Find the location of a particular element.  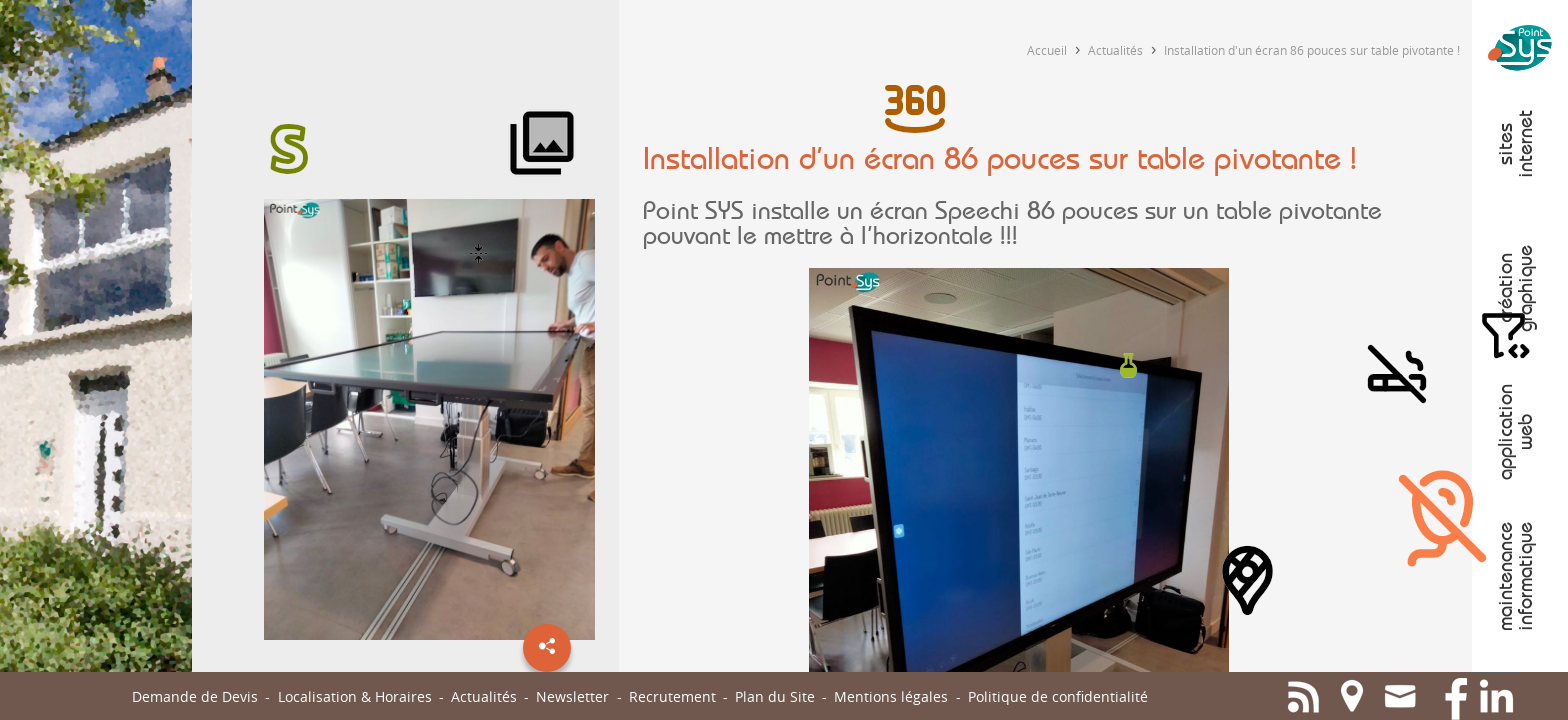

open google maps is located at coordinates (1247, 580).